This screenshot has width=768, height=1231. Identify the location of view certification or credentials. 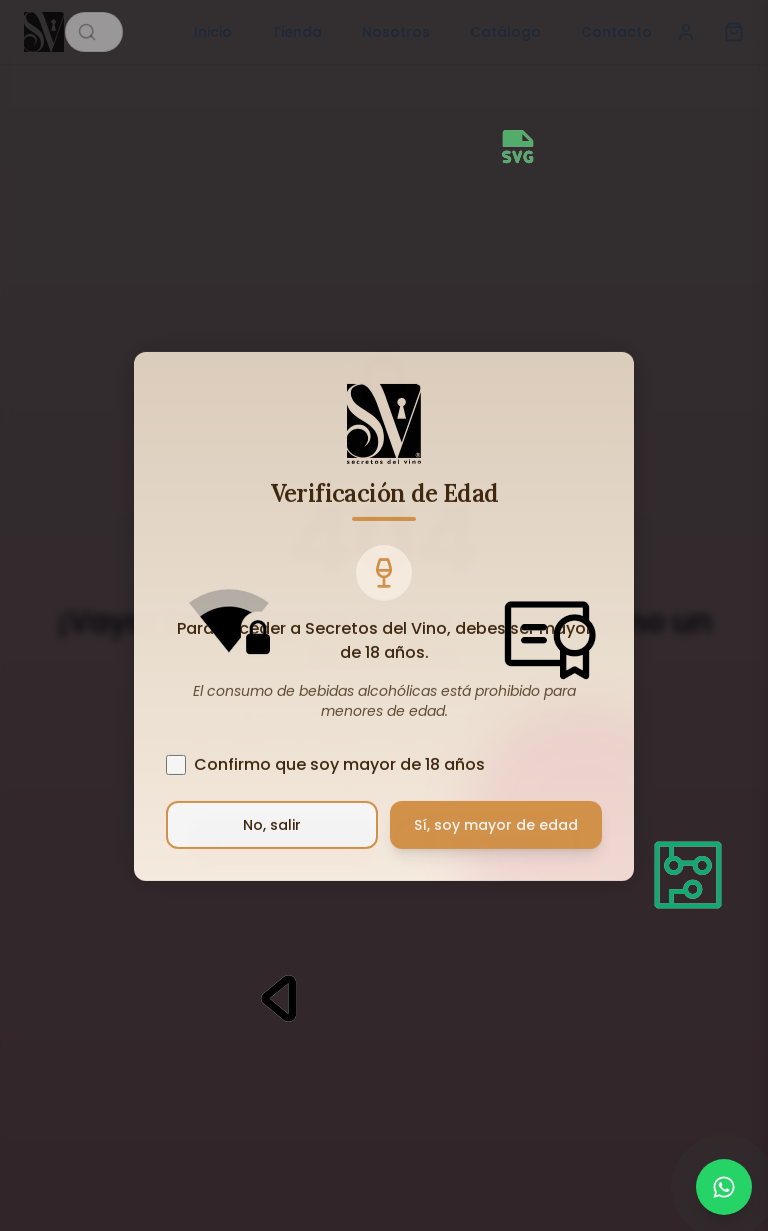
(547, 637).